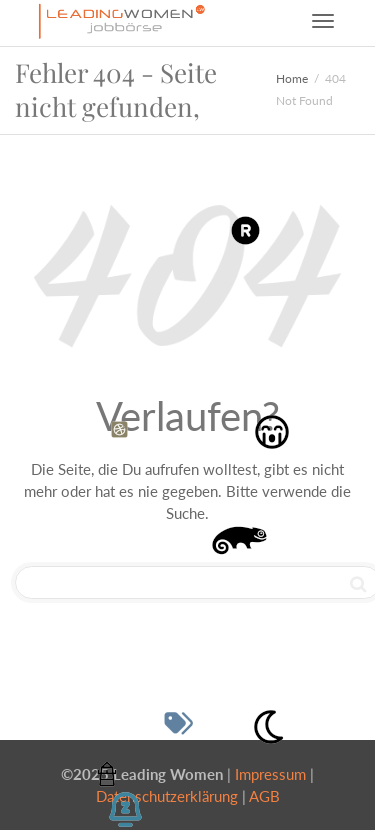 This screenshot has height=830, width=375. What do you see at coordinates (239, 540) in the screenshot?
I see `openSUSE Linux distribution logo` at bounding box center [239, 540].